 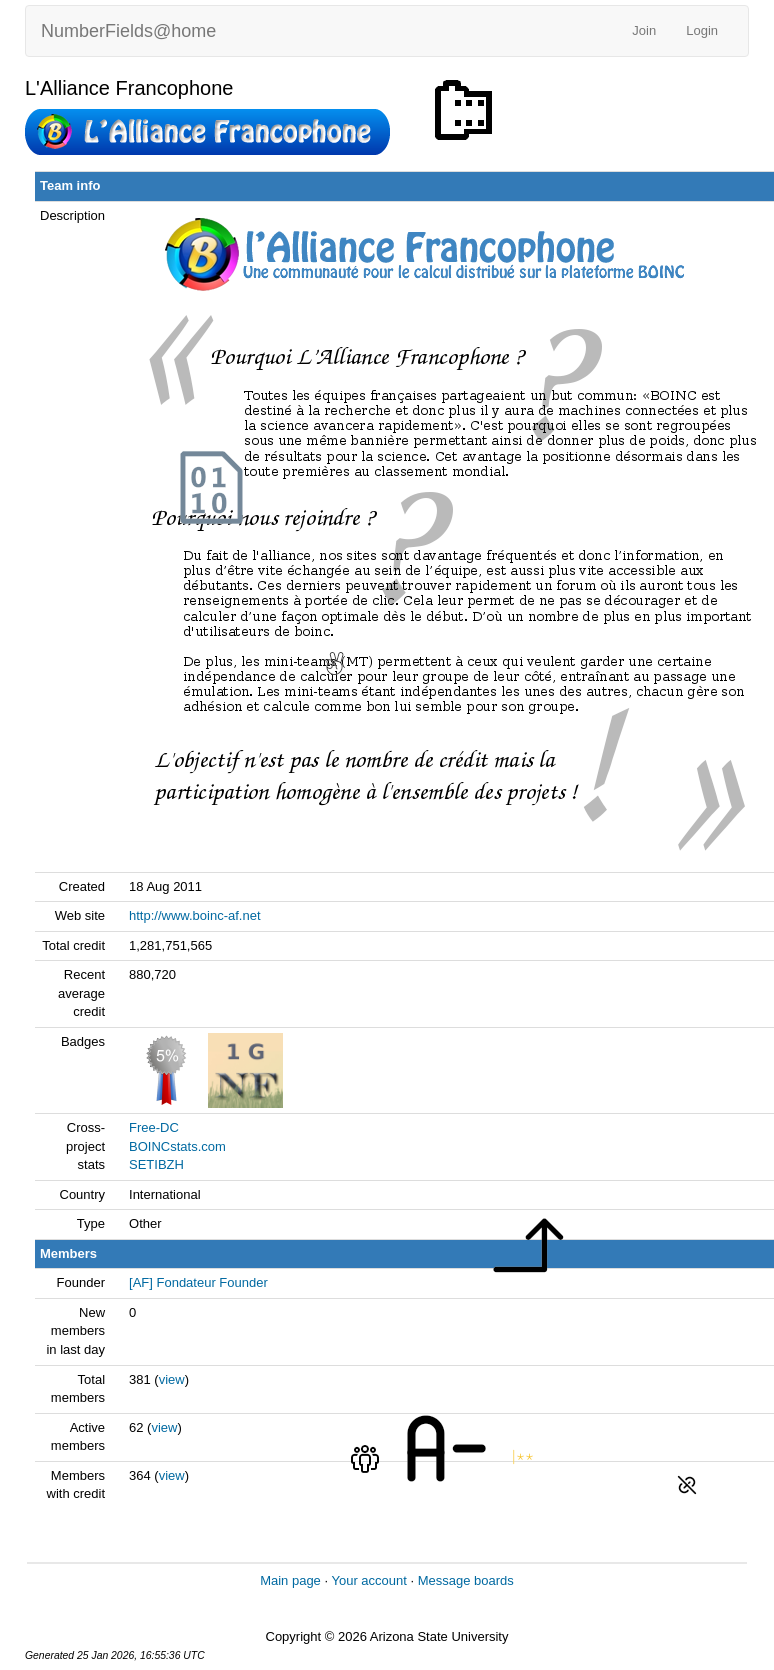 I want to click on decrease font size, so click(x=444, y=1448).